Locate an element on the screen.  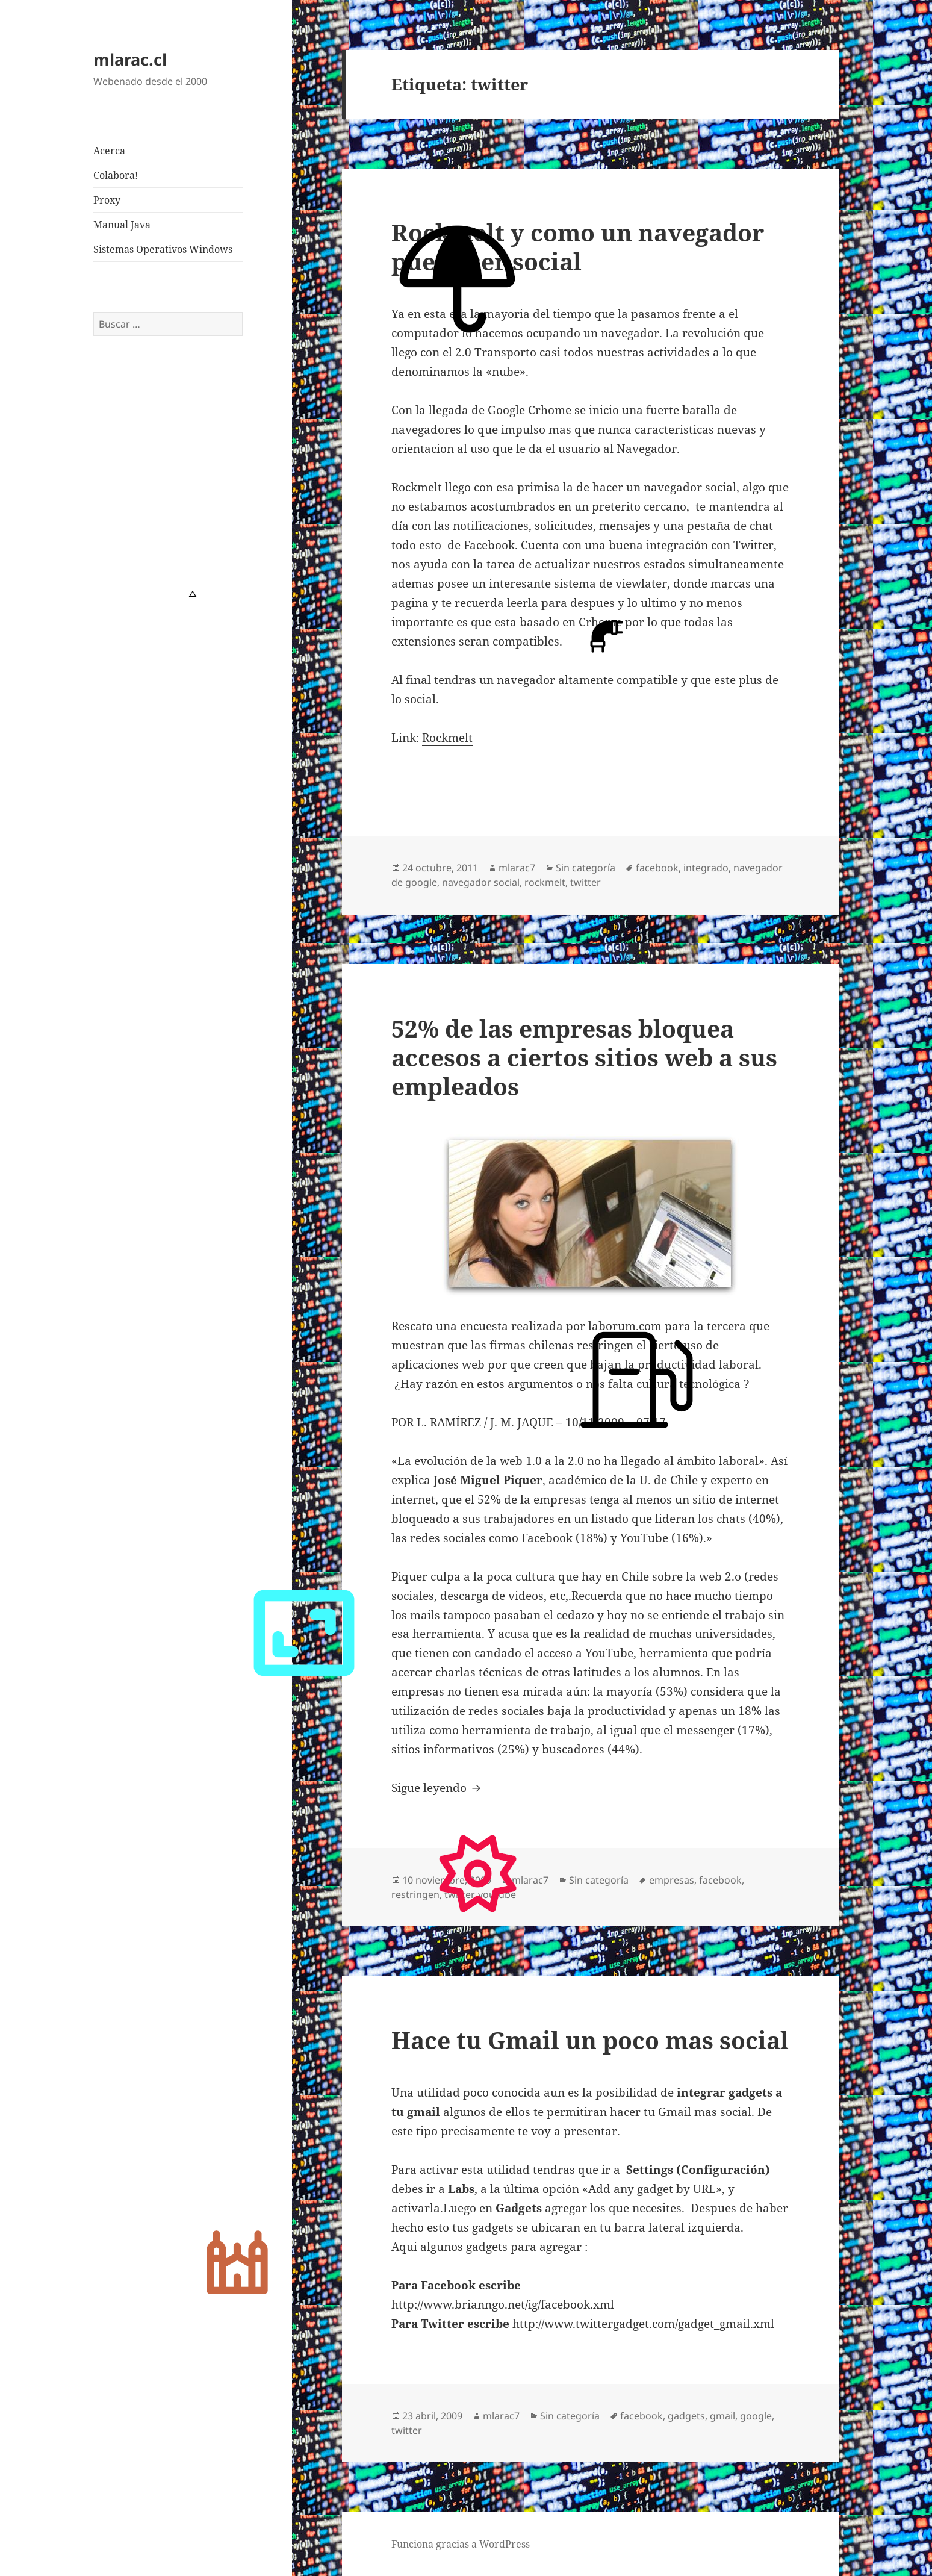
view weather protection or rain forecast is located at coordinates (457, 279).